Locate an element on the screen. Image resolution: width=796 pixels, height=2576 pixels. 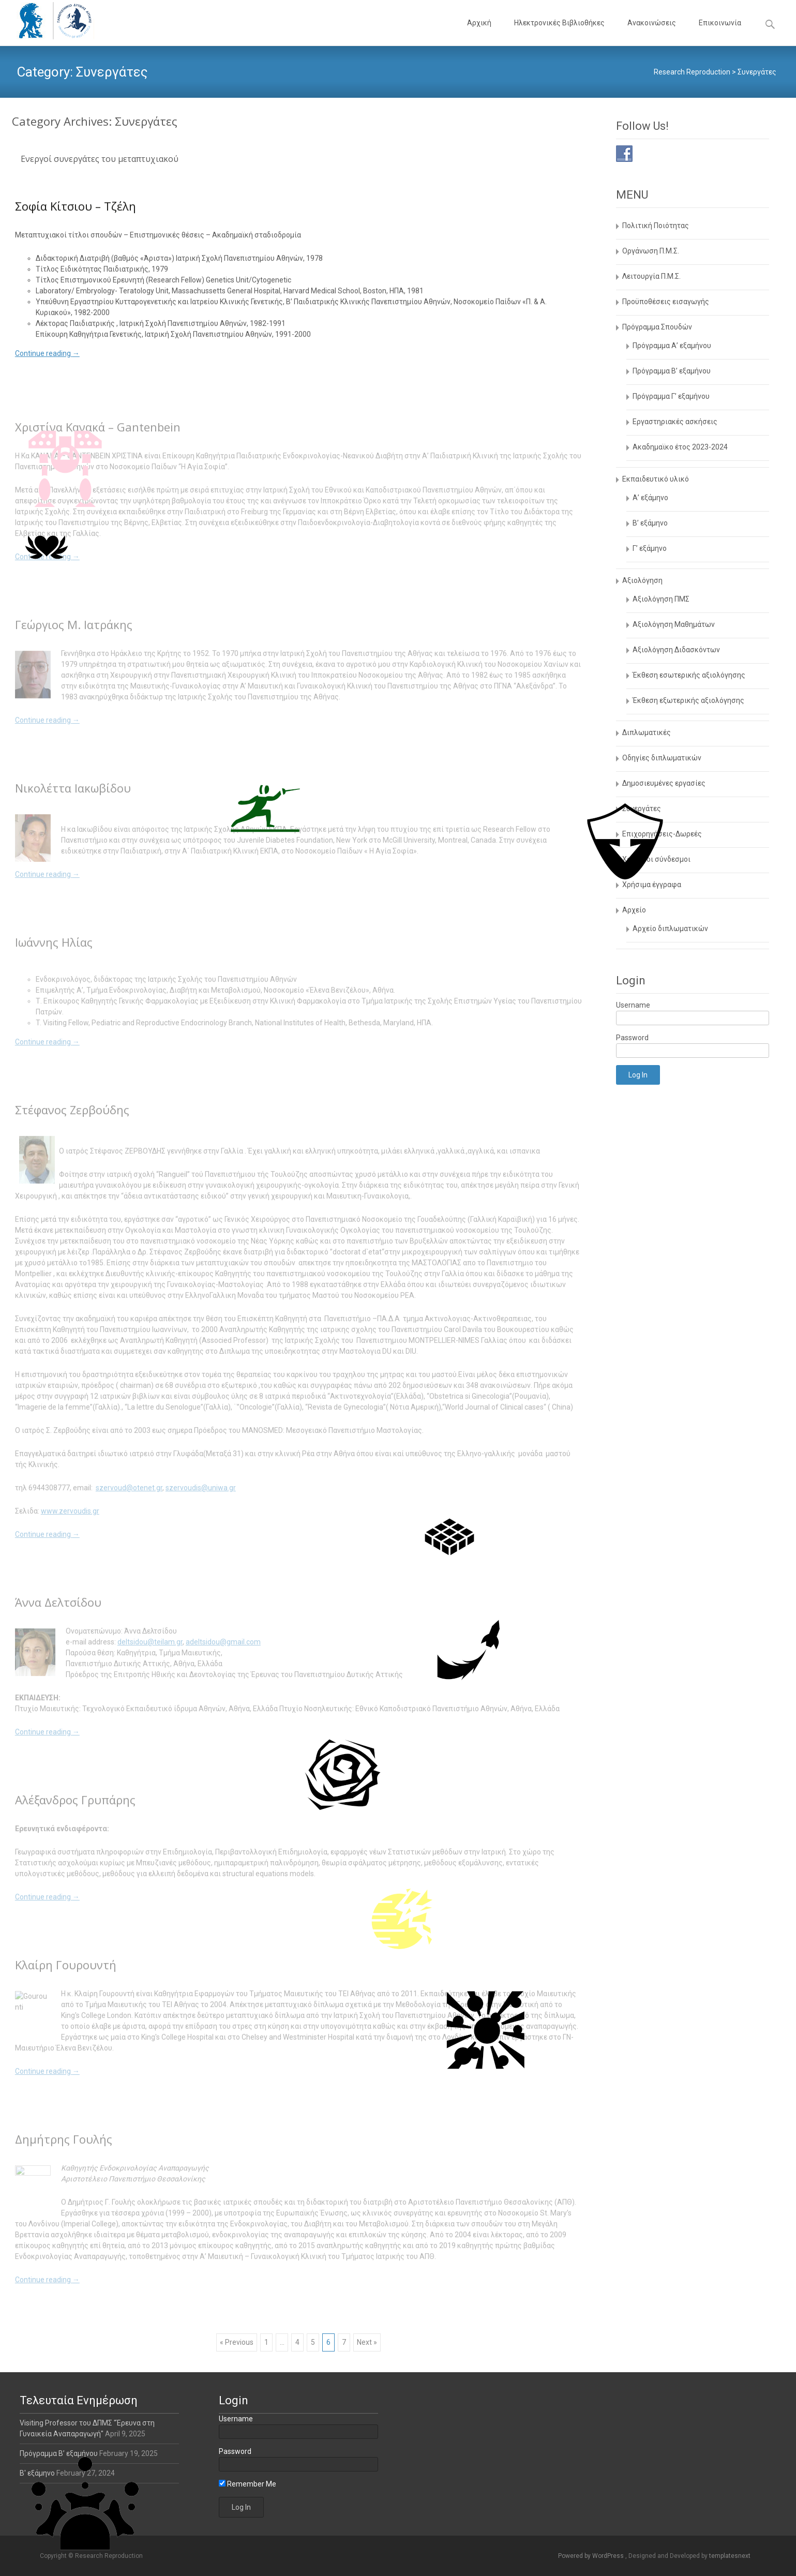
indicates catastrophic event or destruction in gameplay is located at coordinates (402, 1919).